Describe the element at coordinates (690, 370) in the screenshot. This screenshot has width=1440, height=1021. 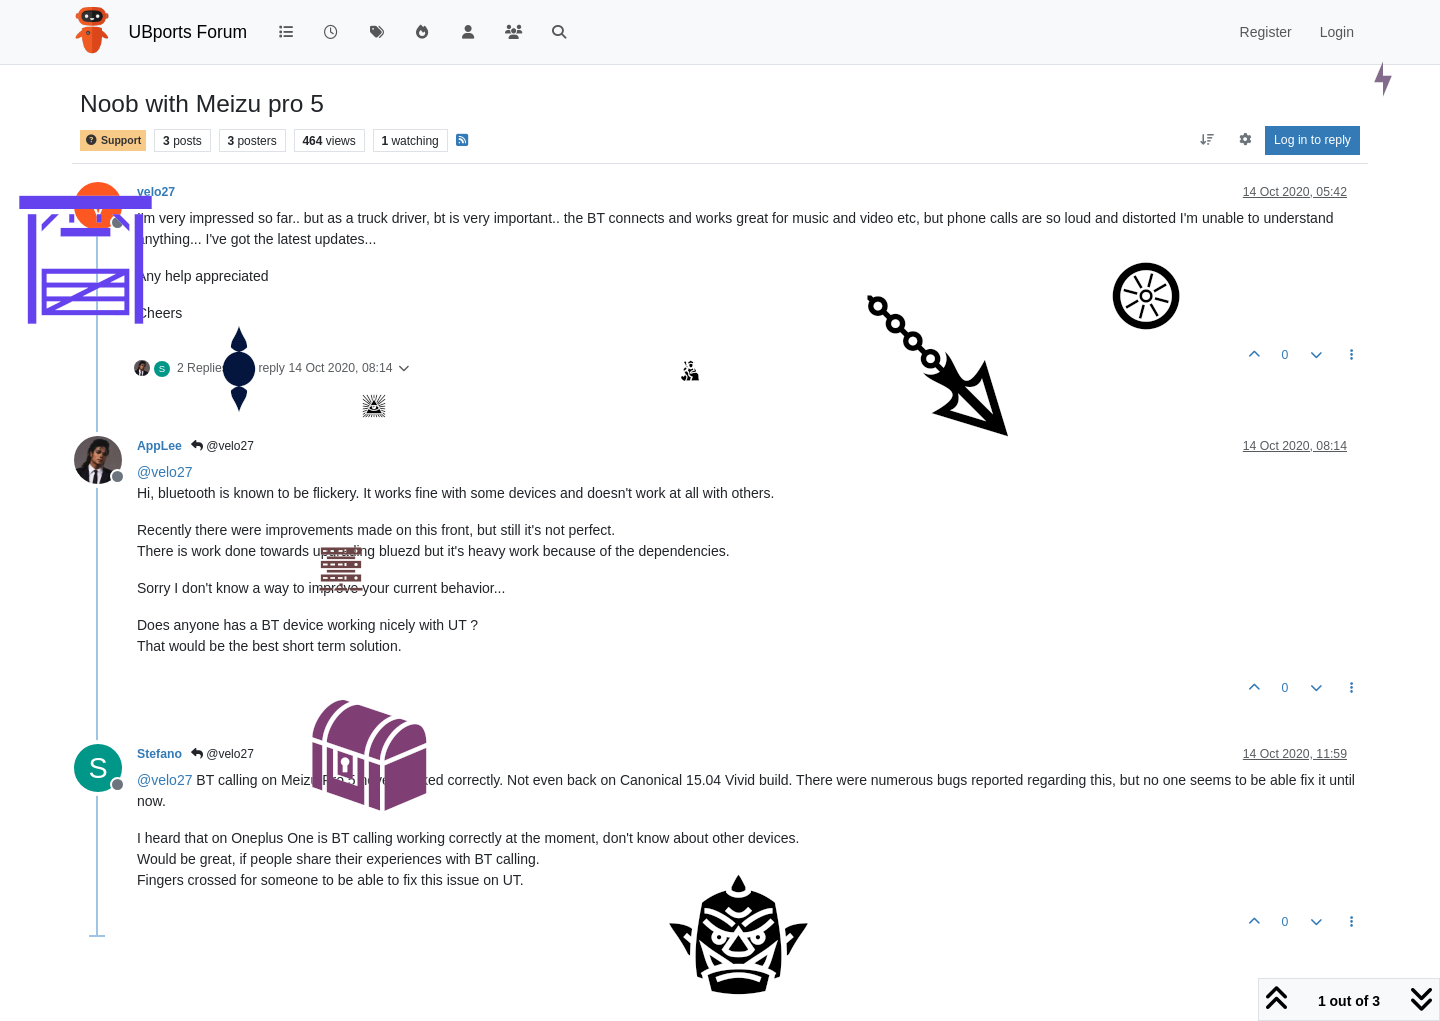
I see `the empress tarot card` at that location.